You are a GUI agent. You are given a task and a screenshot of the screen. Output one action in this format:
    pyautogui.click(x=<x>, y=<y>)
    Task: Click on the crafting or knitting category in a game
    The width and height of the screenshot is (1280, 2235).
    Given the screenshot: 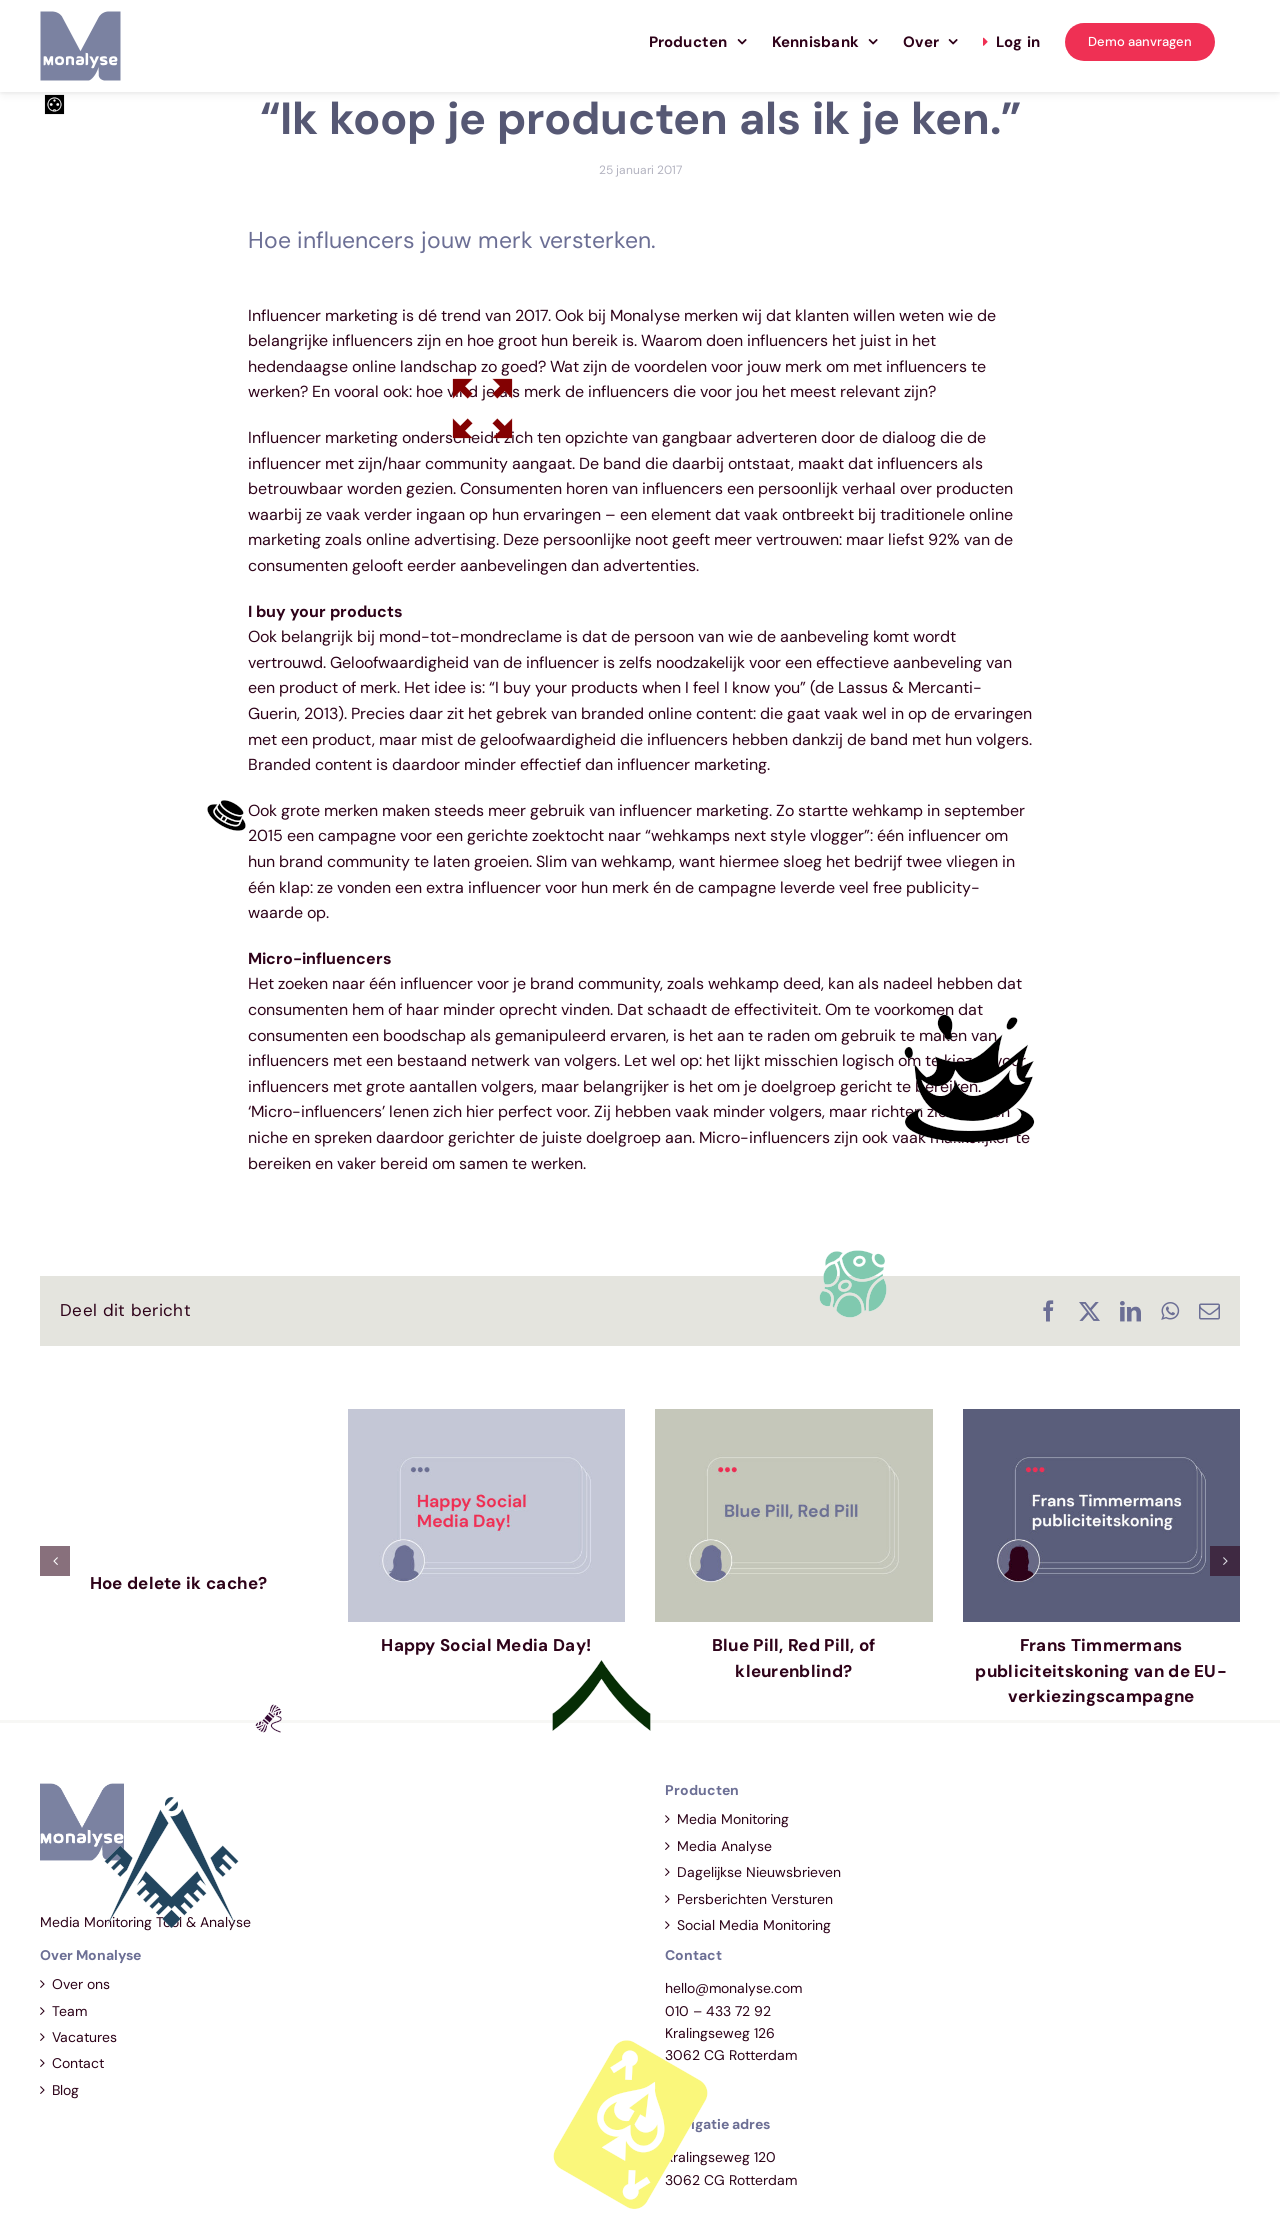 What is the action you would take?
    pyautogui.click(x=268, y=1718)
    